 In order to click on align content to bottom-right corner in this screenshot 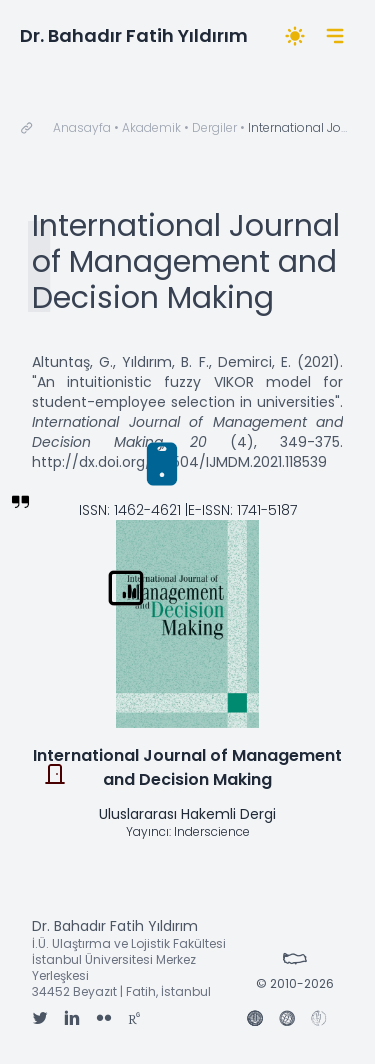, I will do `click(126, 588)`.